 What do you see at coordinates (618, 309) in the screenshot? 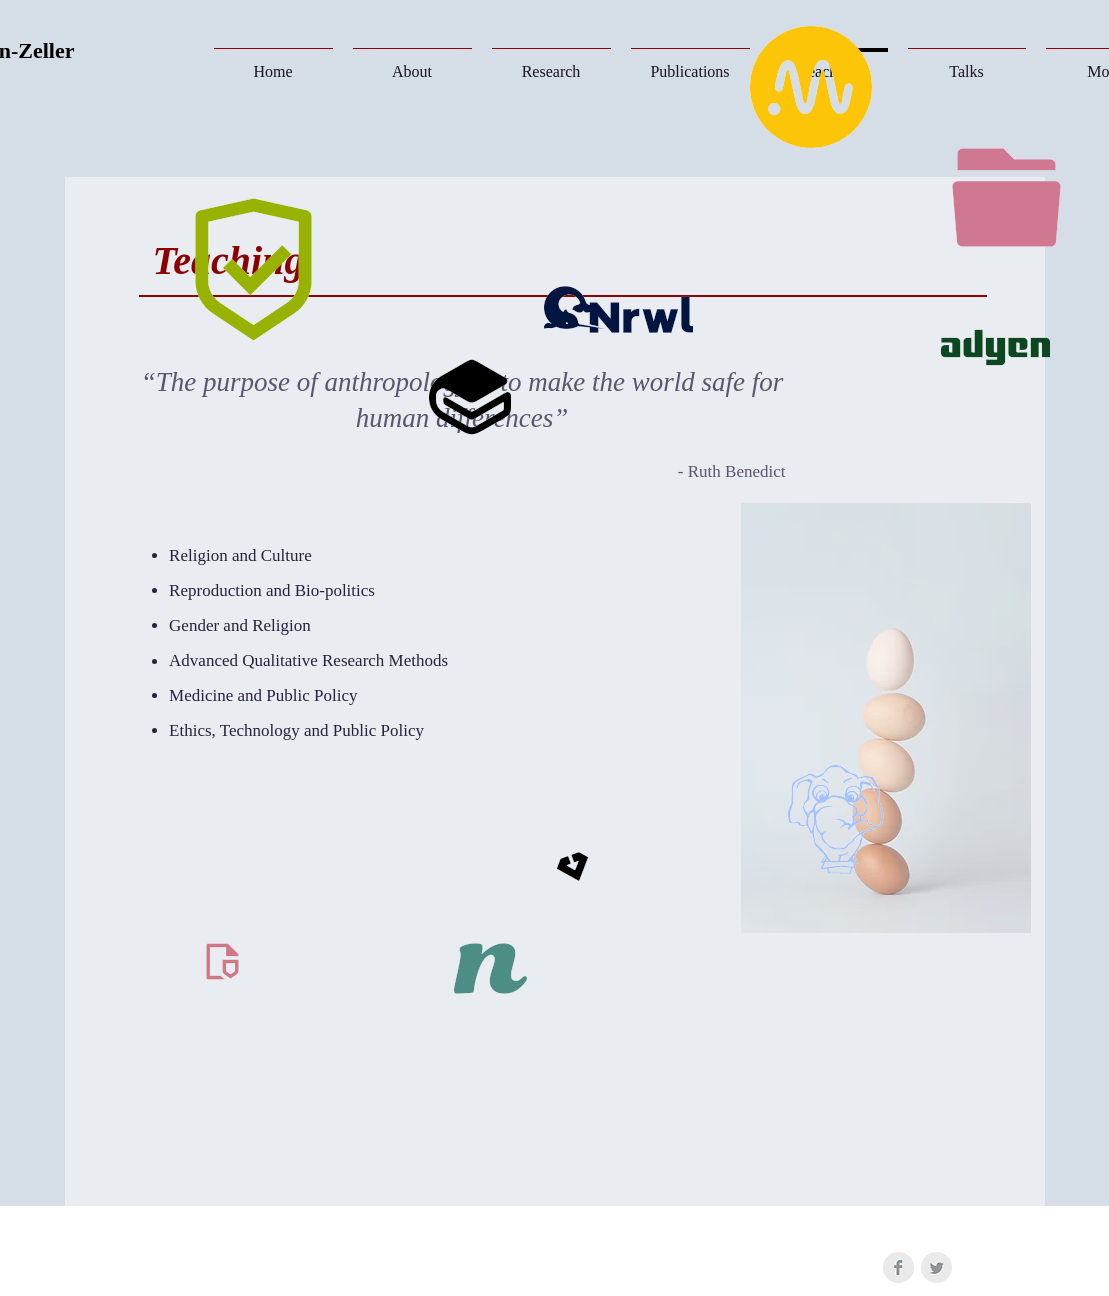
I see `nrwl company logo` at bounding box center [618, 309].